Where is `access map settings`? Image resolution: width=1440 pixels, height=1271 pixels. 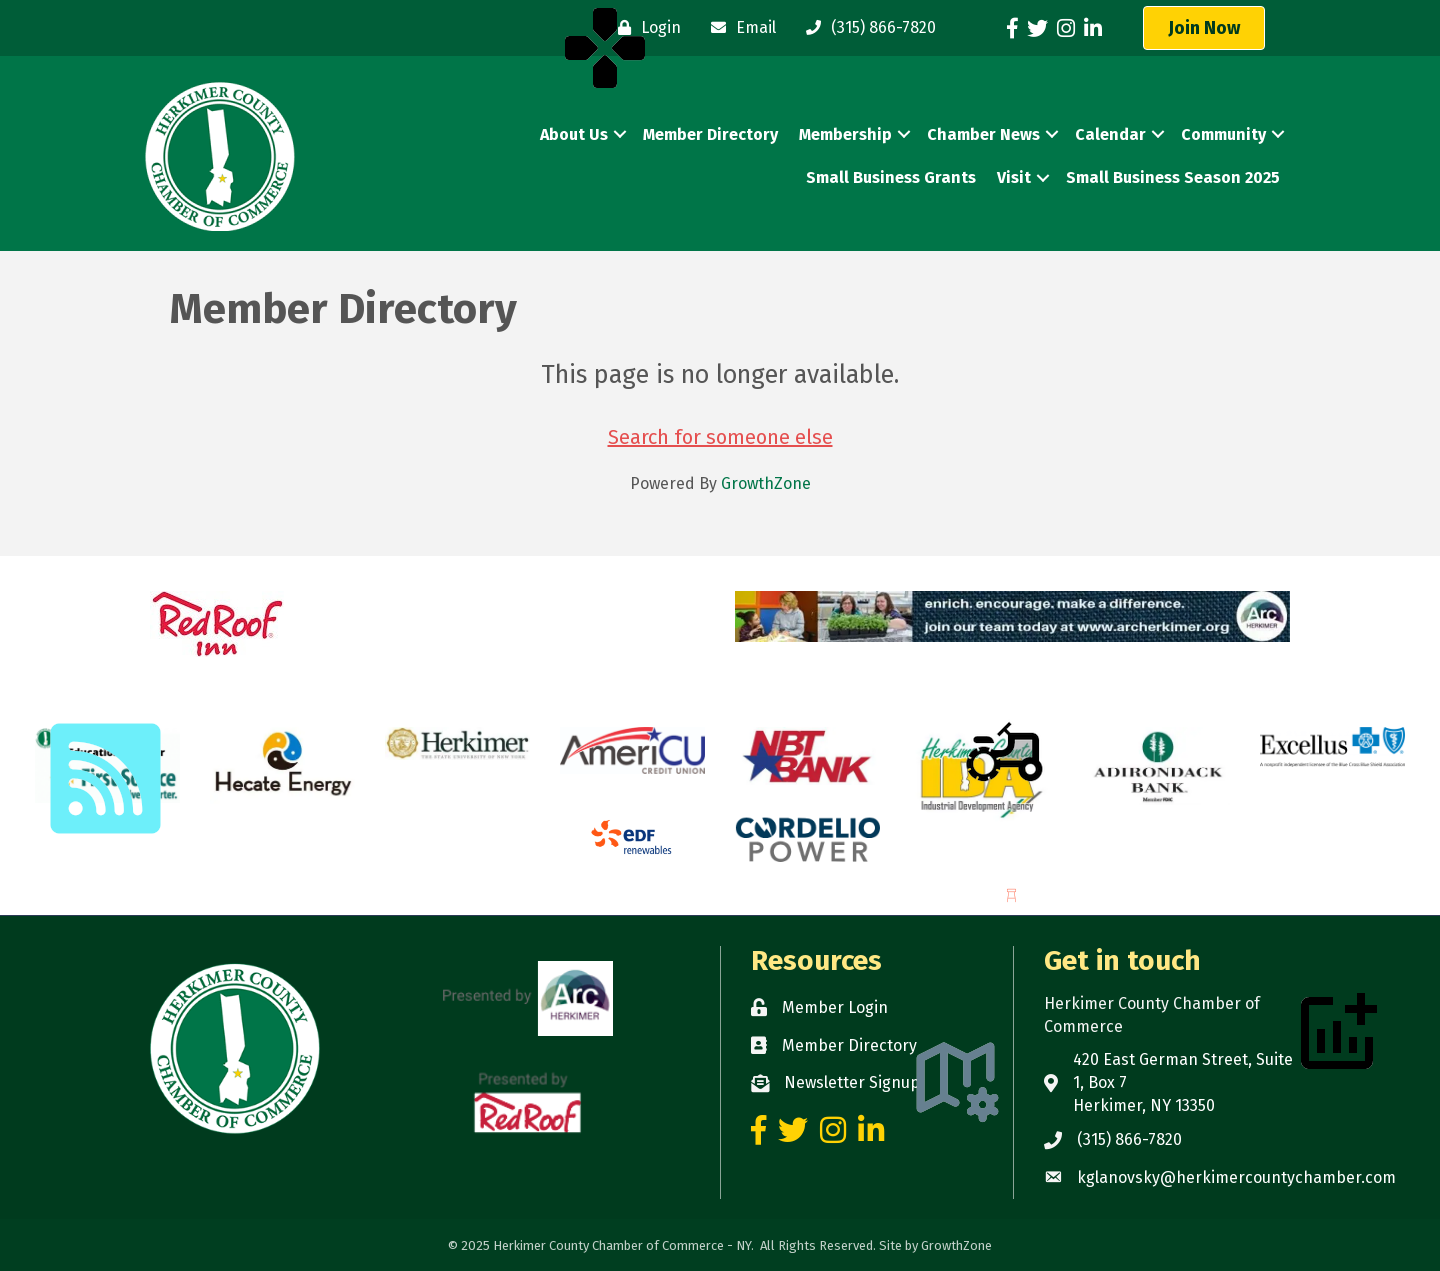
access map settings is located at coordinates (955, 1077).